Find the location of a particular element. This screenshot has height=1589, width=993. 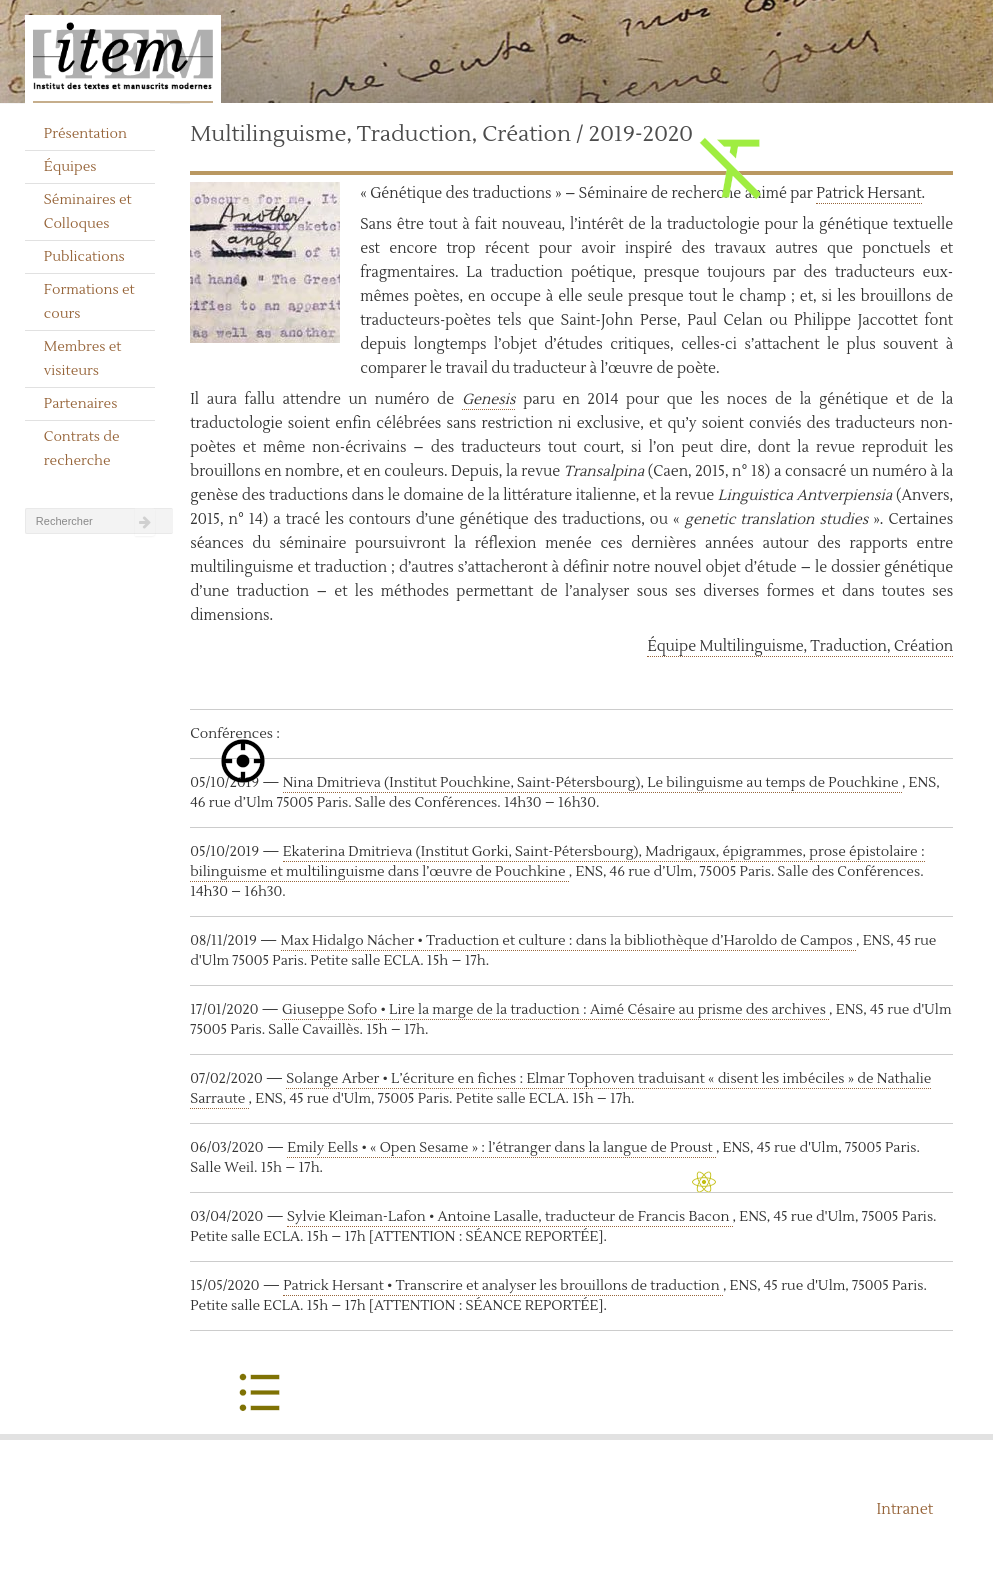

clear text formatting is located at coordinates (730, 168).